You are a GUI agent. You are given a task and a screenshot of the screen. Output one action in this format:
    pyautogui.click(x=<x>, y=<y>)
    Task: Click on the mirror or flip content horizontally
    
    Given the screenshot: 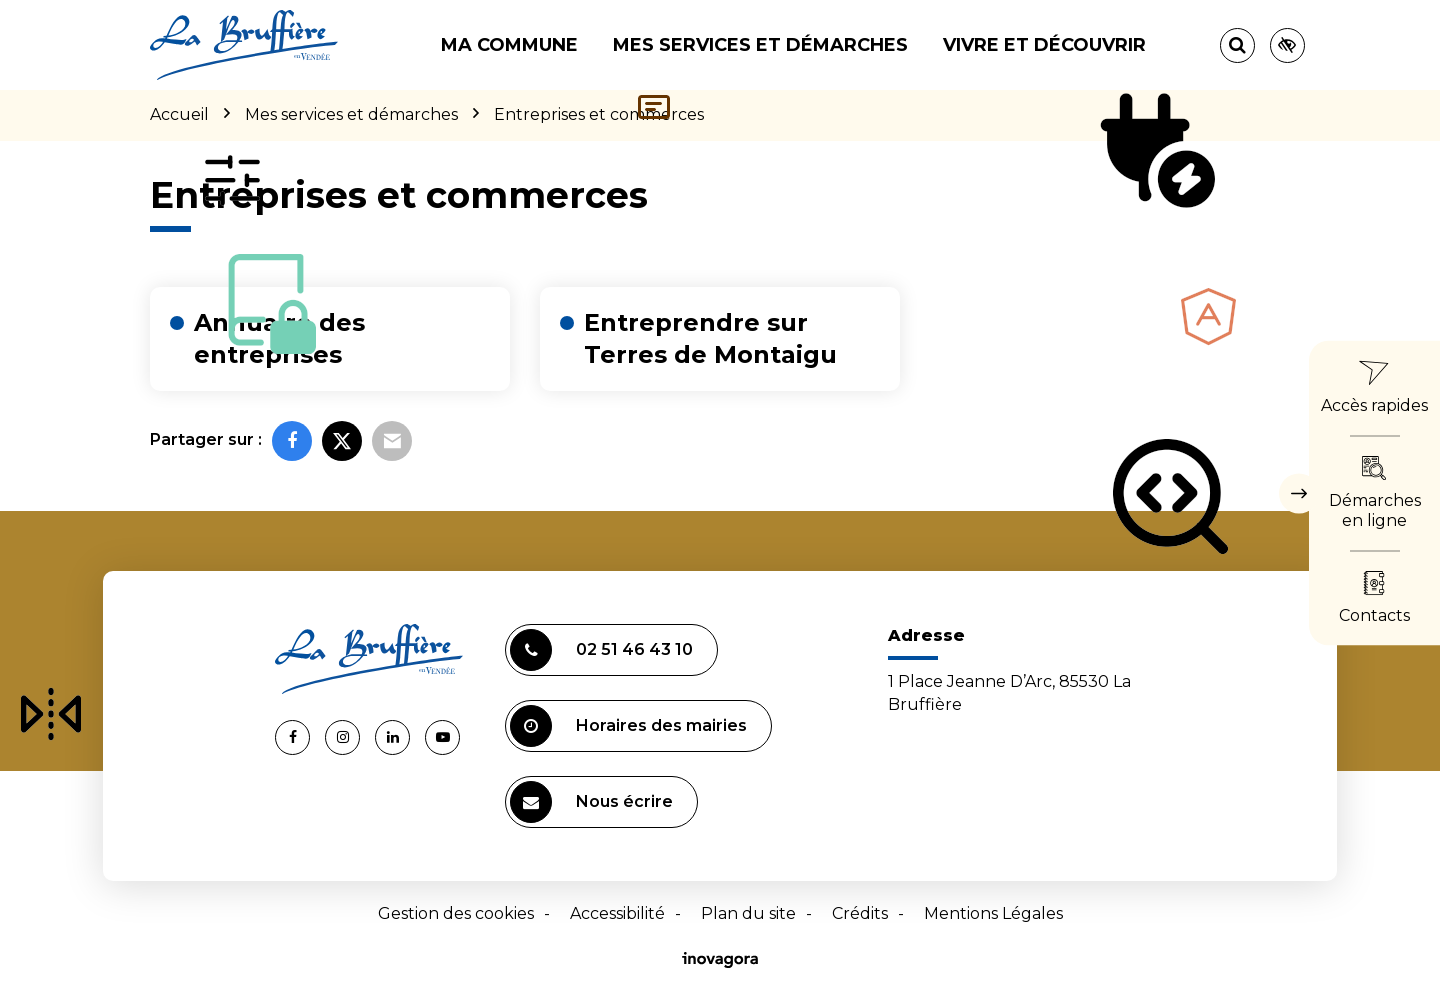 What is the action you would take?
    pyautogui.click(x=51, y=714)
    